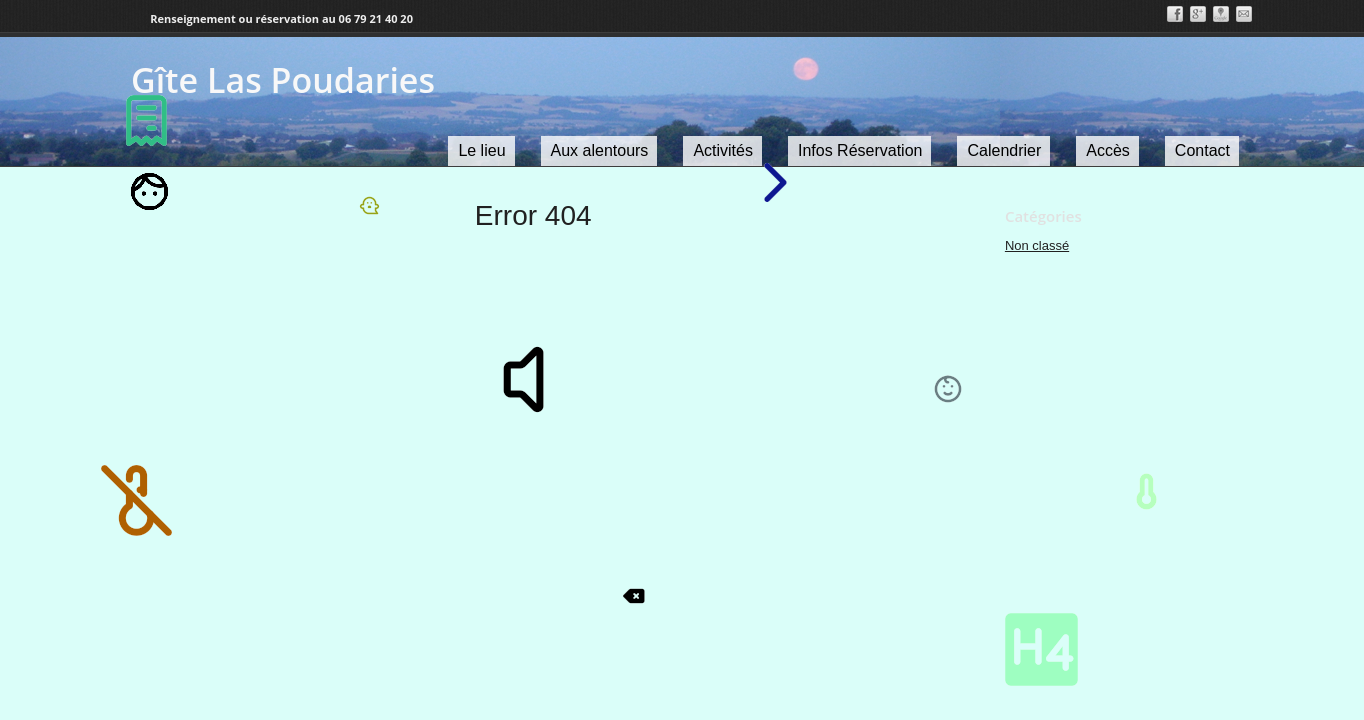  What do you see at coordinates (543, 379) in the screenshot?
I see `adjust audio volume settings` at bounding box center [543, 379].